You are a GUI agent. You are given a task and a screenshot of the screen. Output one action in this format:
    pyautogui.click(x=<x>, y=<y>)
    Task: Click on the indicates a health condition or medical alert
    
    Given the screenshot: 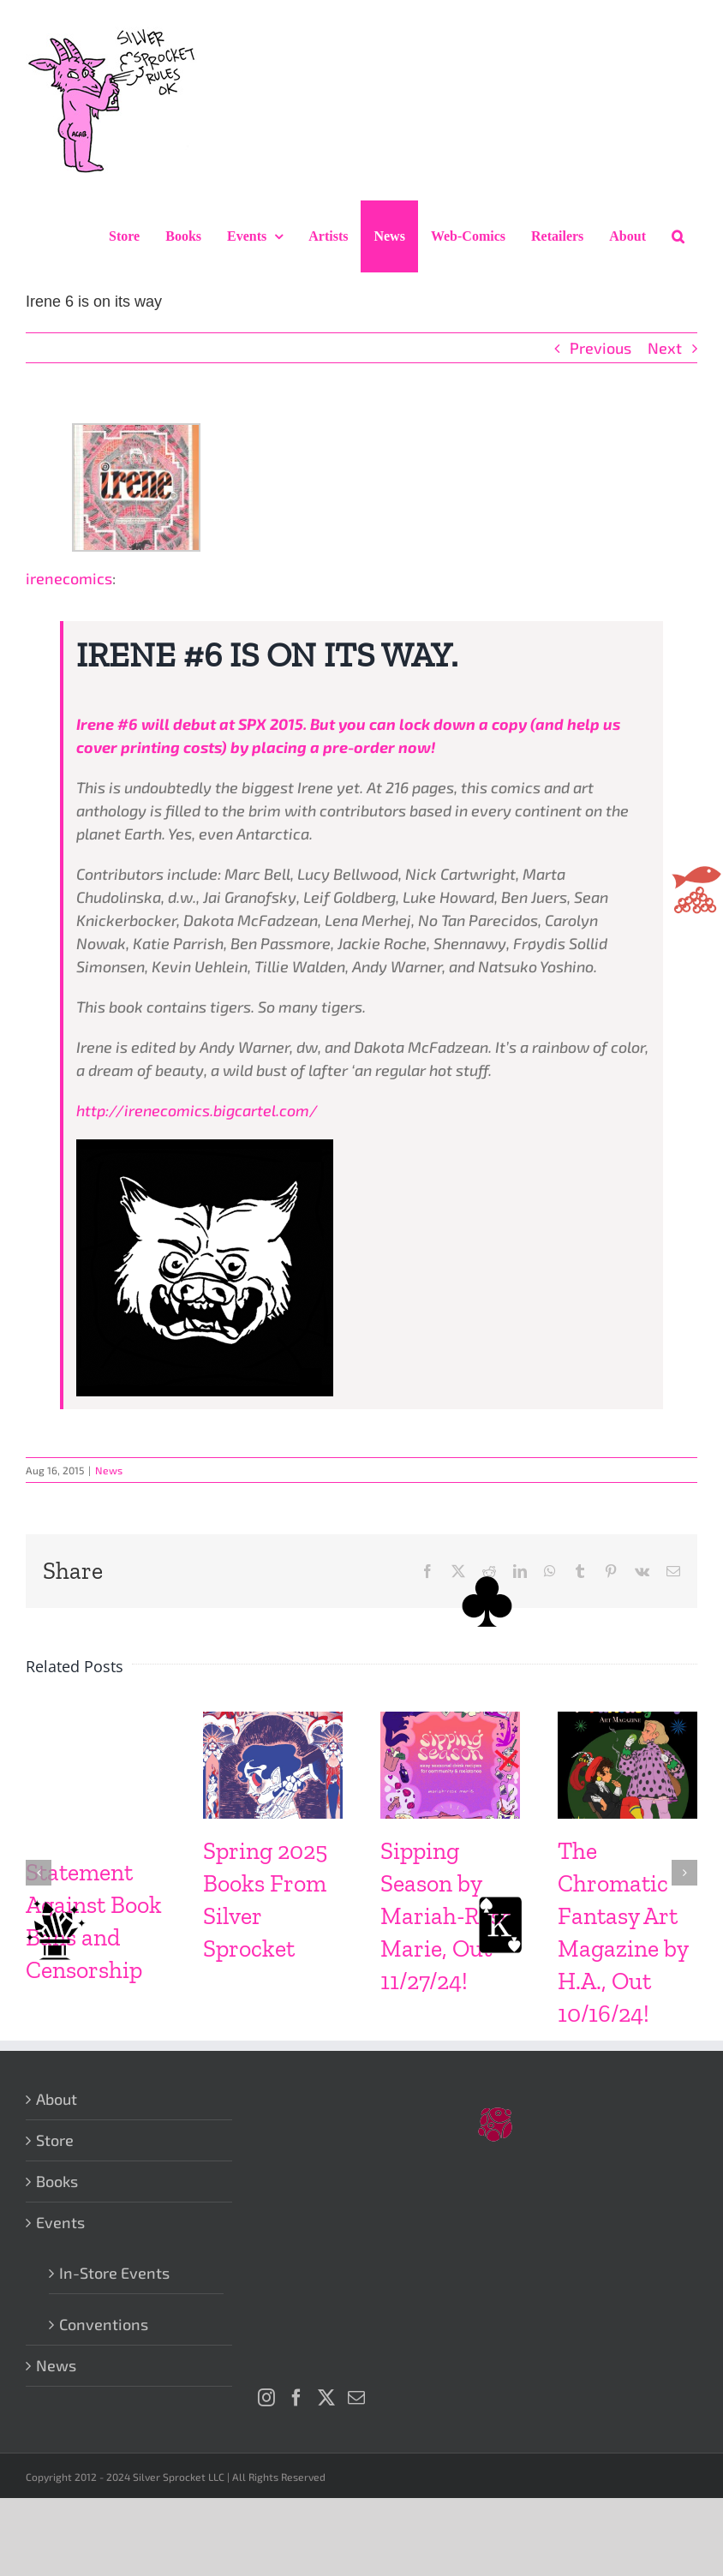 What is the action you would take?
    pyautogui.click(x=495, y=2125)
    